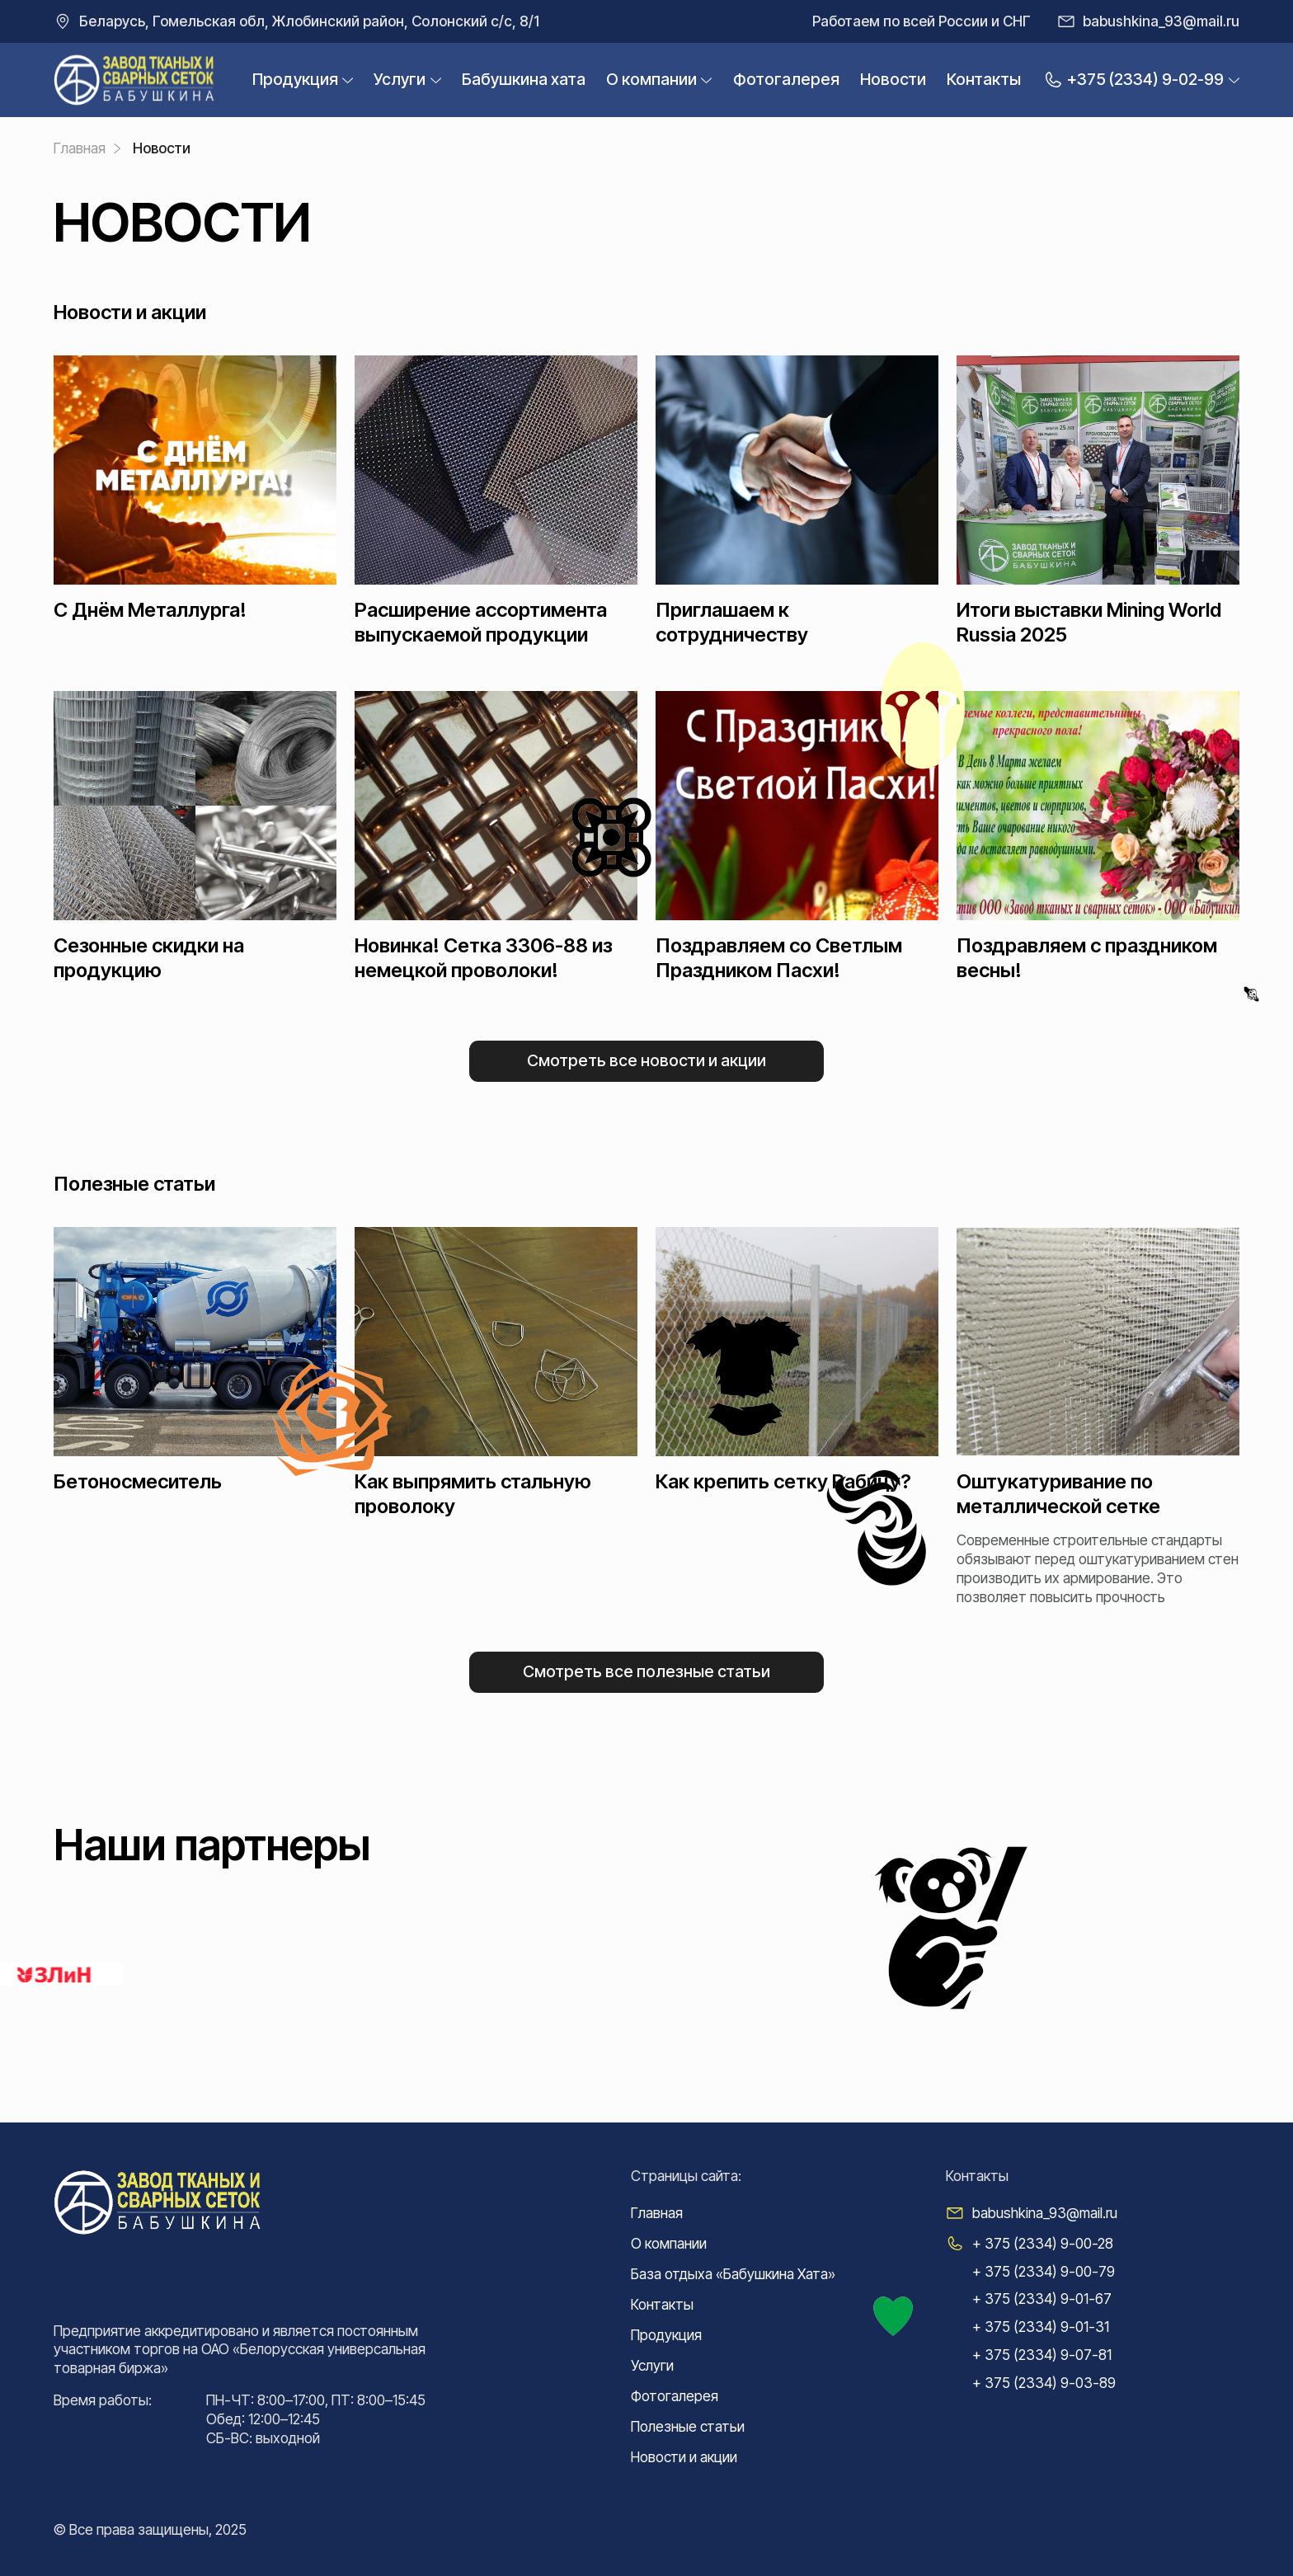  Describe the element at coordinates (744, 1375) in the screenshot. I see `equip fur armor or primitive clothing` at that location.